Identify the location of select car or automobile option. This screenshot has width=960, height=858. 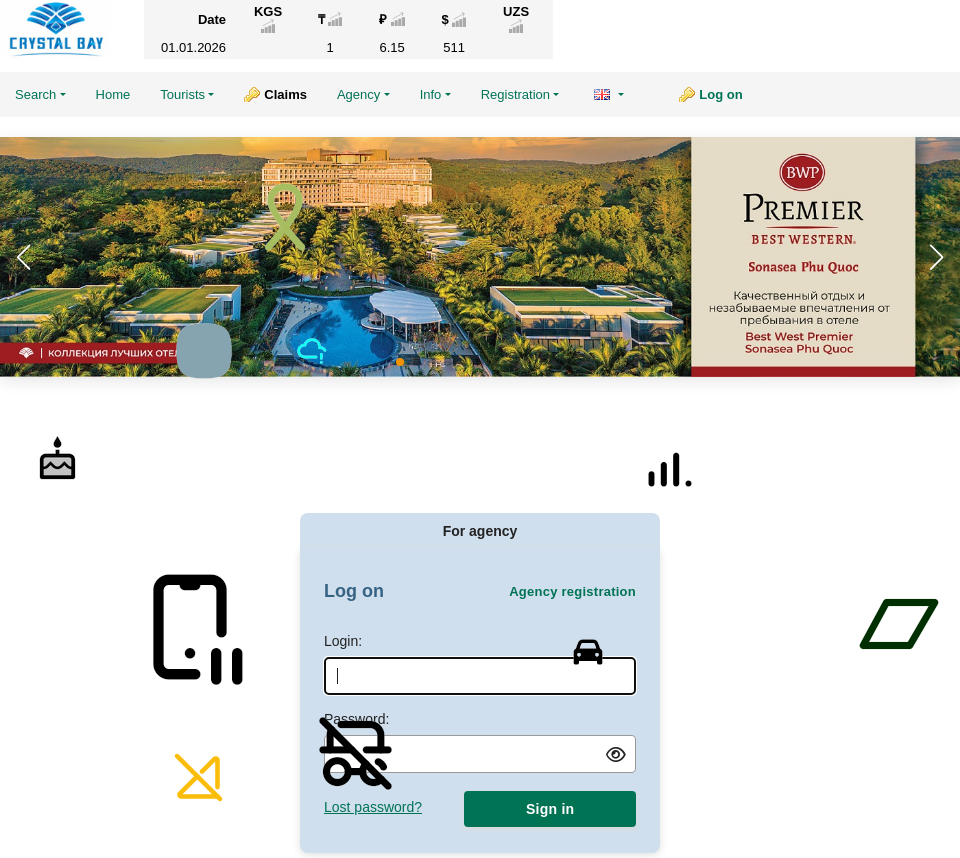
(588, 652).